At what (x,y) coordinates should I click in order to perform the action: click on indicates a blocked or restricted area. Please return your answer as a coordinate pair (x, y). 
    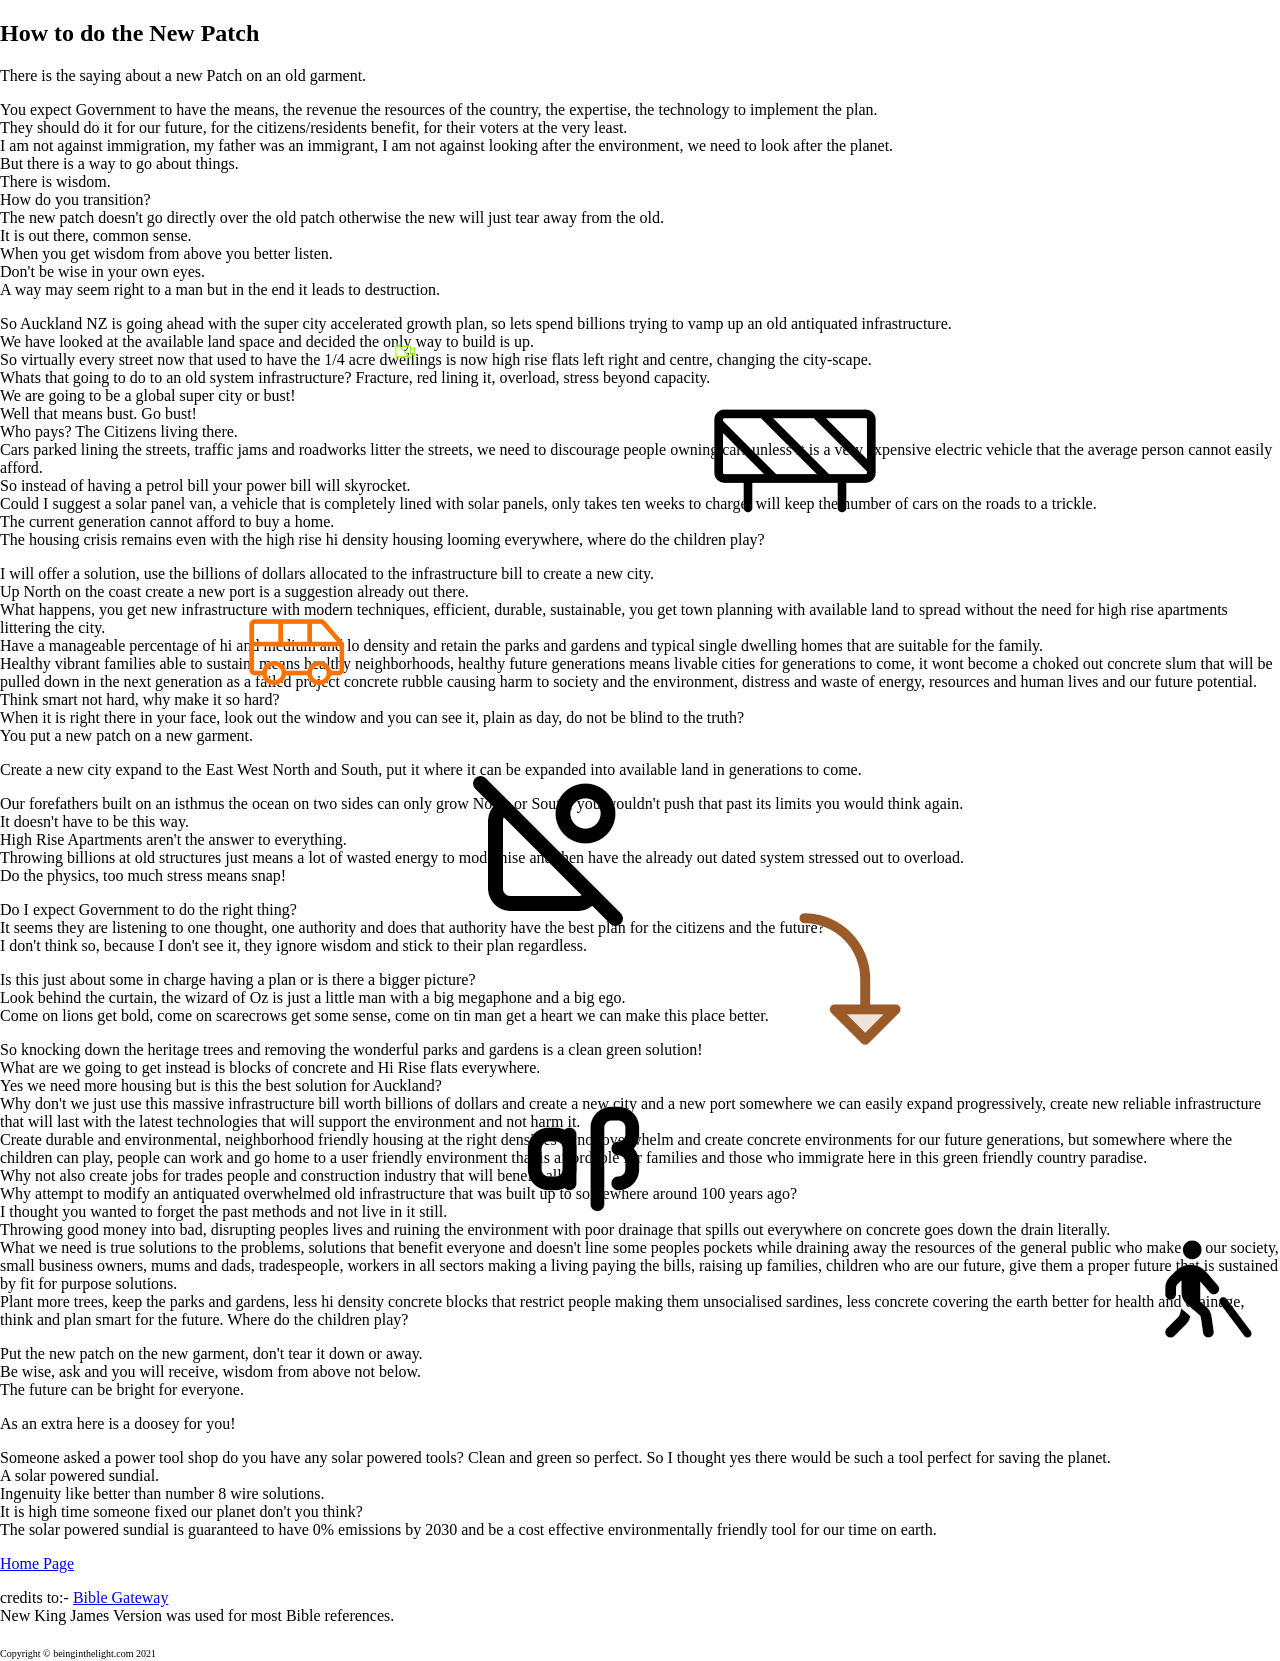
    Looking at the image, I should click on (795, 455).